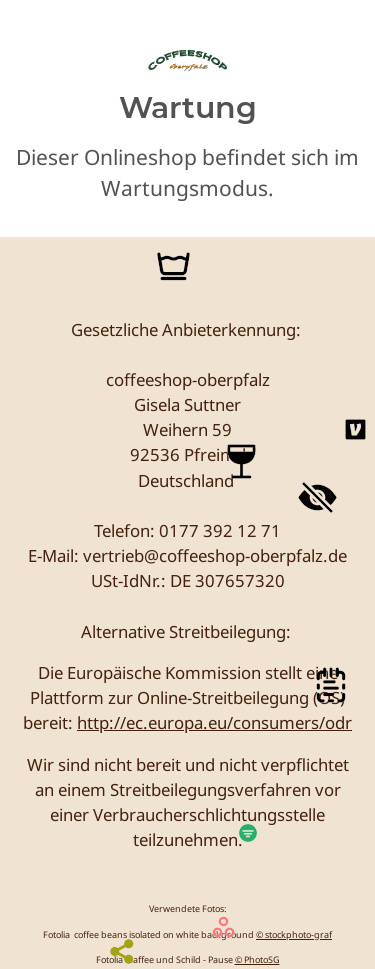 This screenshot has height=969, width=375. Describe the element at coordinates (122, 951) in the screenshot. I see `share content with others` at that location.